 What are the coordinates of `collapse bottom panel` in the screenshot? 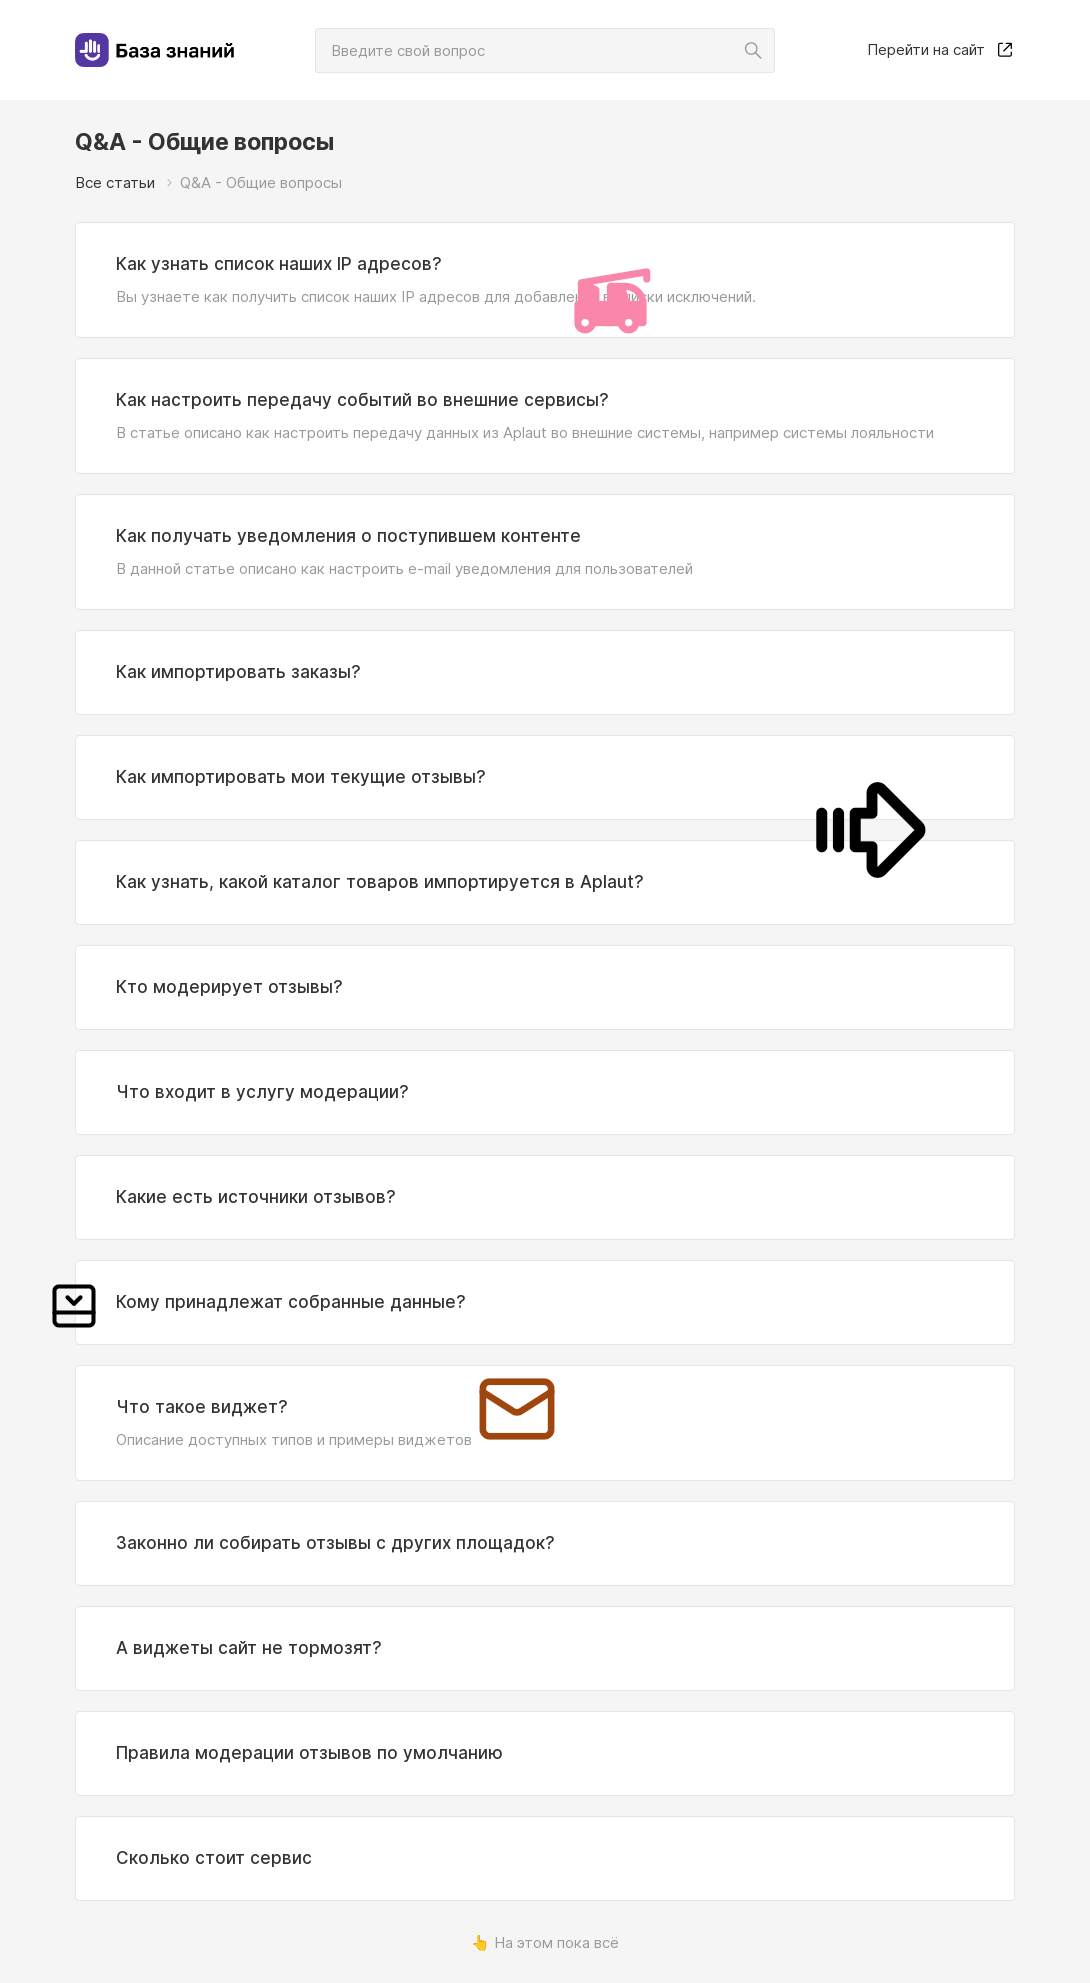 It's located at (74, 1306).